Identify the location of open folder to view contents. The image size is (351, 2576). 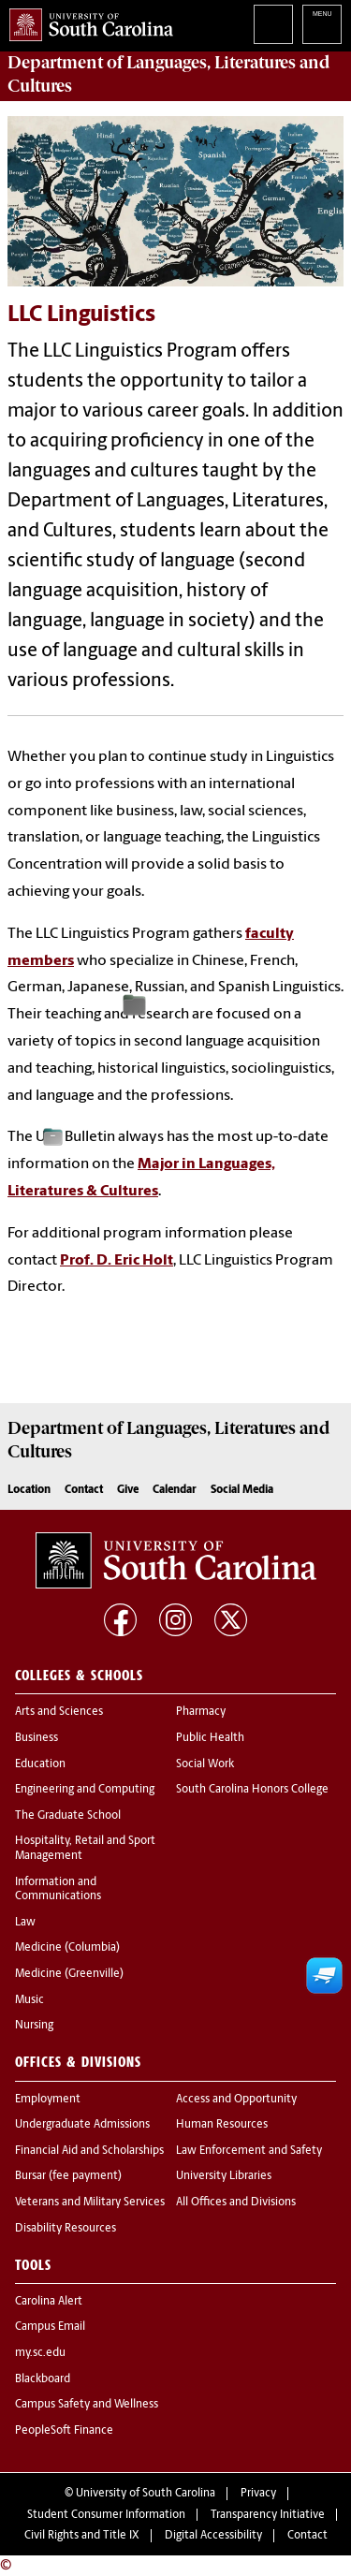
(134, 1004).